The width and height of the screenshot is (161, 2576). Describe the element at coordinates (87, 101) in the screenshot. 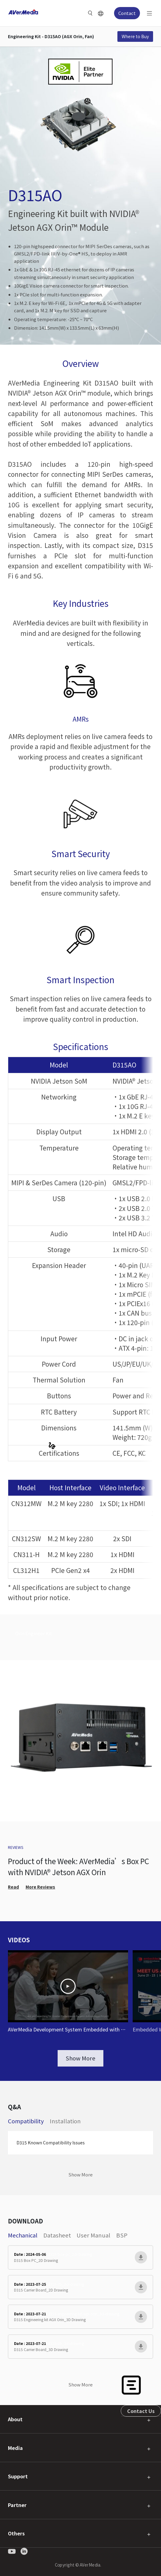

I see `access volleyball or sports-related content` at that location.